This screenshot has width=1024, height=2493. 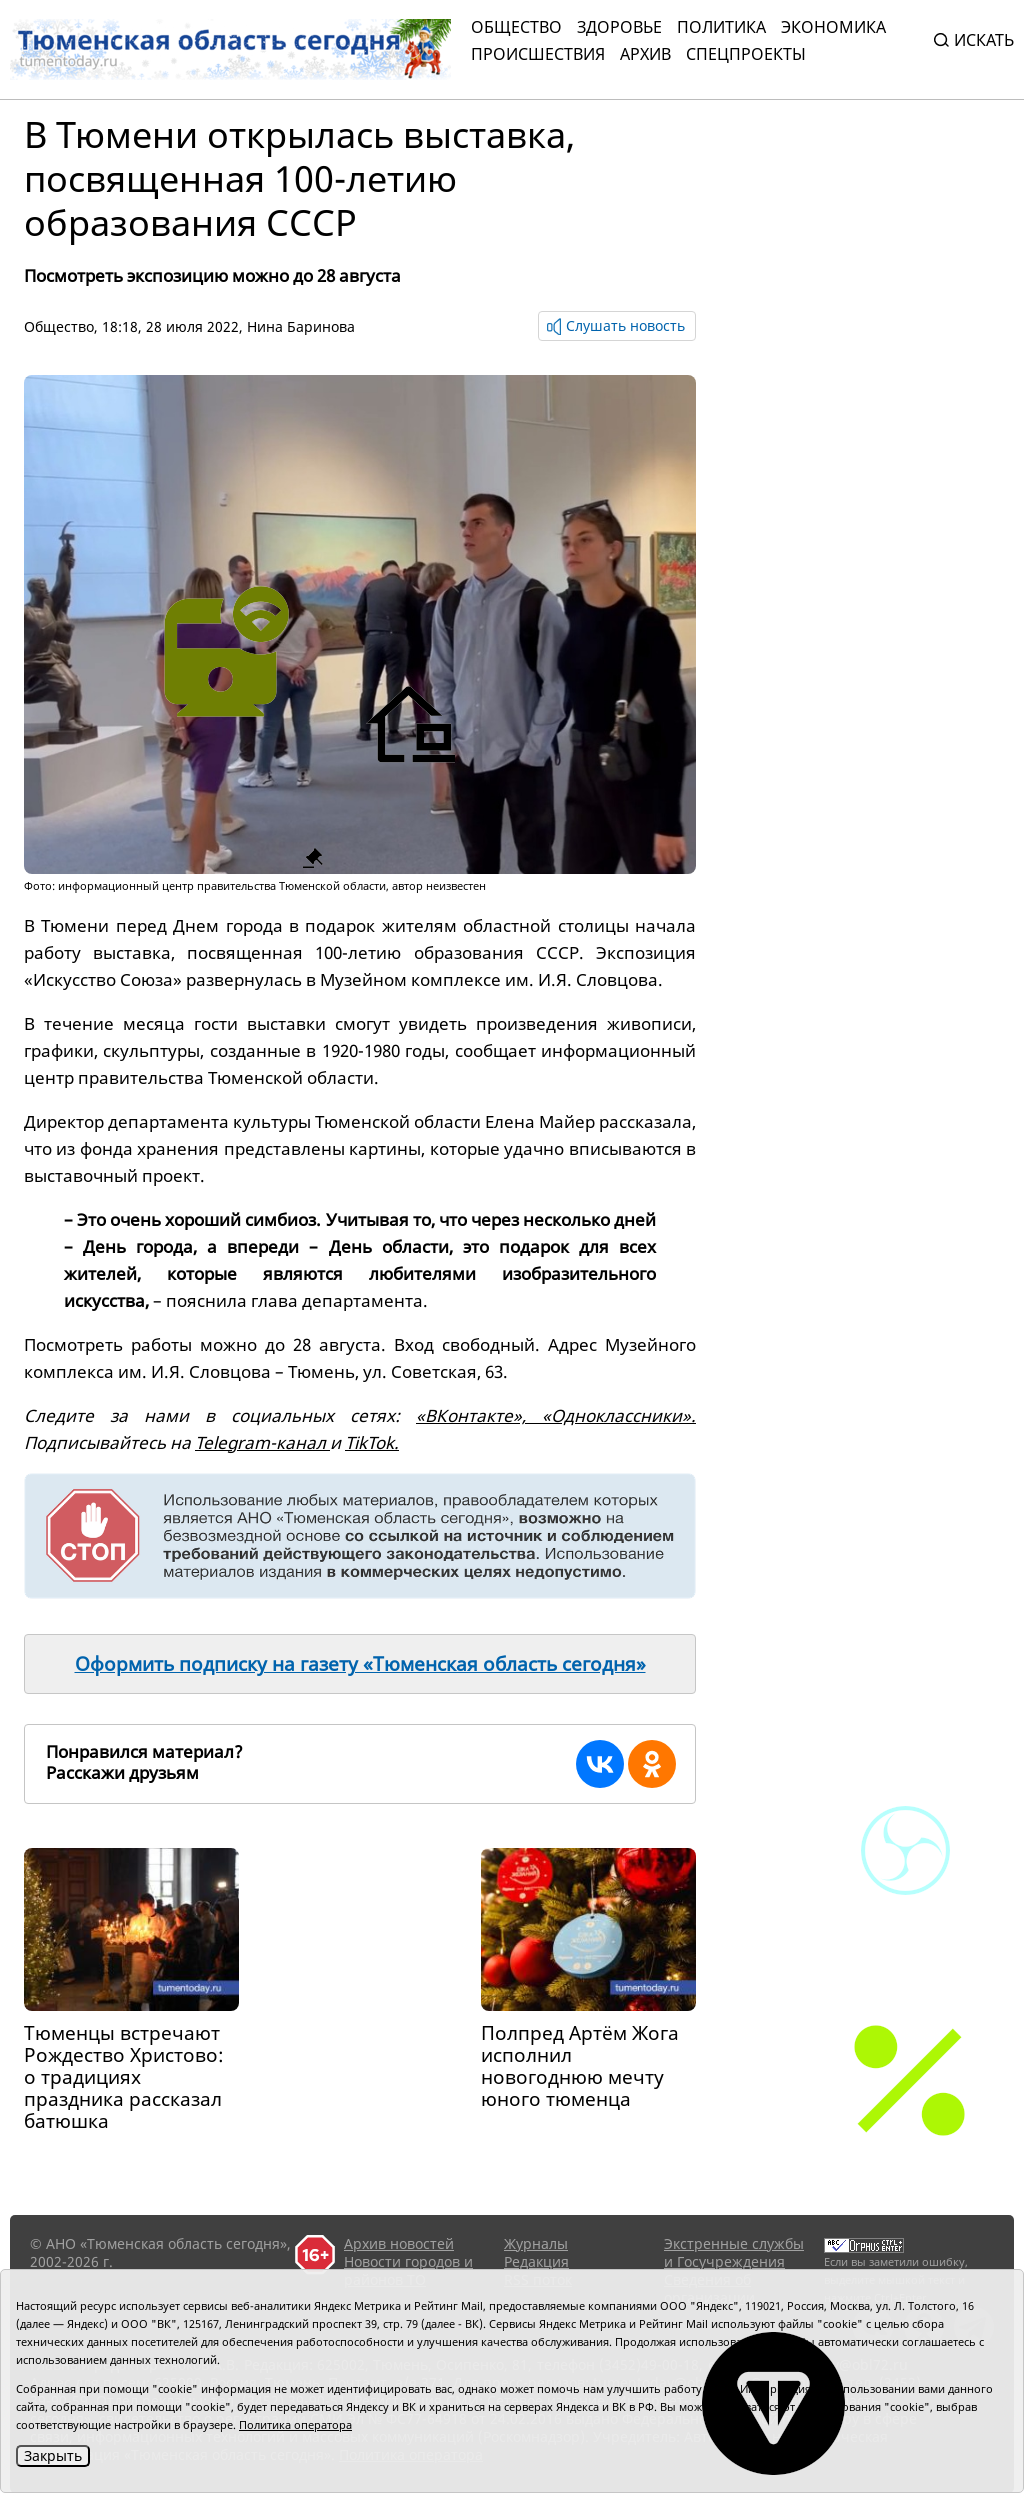 I want to click on access home office or remote work settings, so click(x=408, y=727).